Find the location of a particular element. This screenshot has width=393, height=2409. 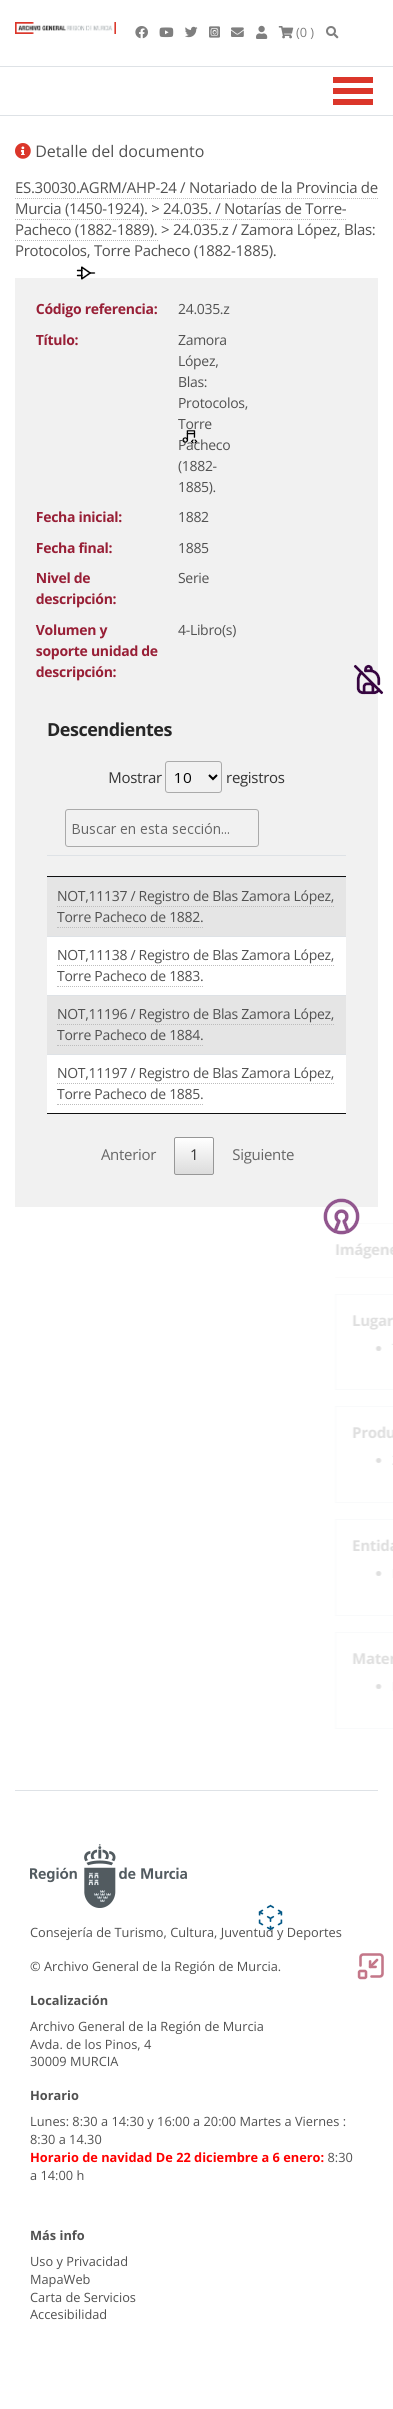

view 3D model or object is located at coordinates (270, 1917).